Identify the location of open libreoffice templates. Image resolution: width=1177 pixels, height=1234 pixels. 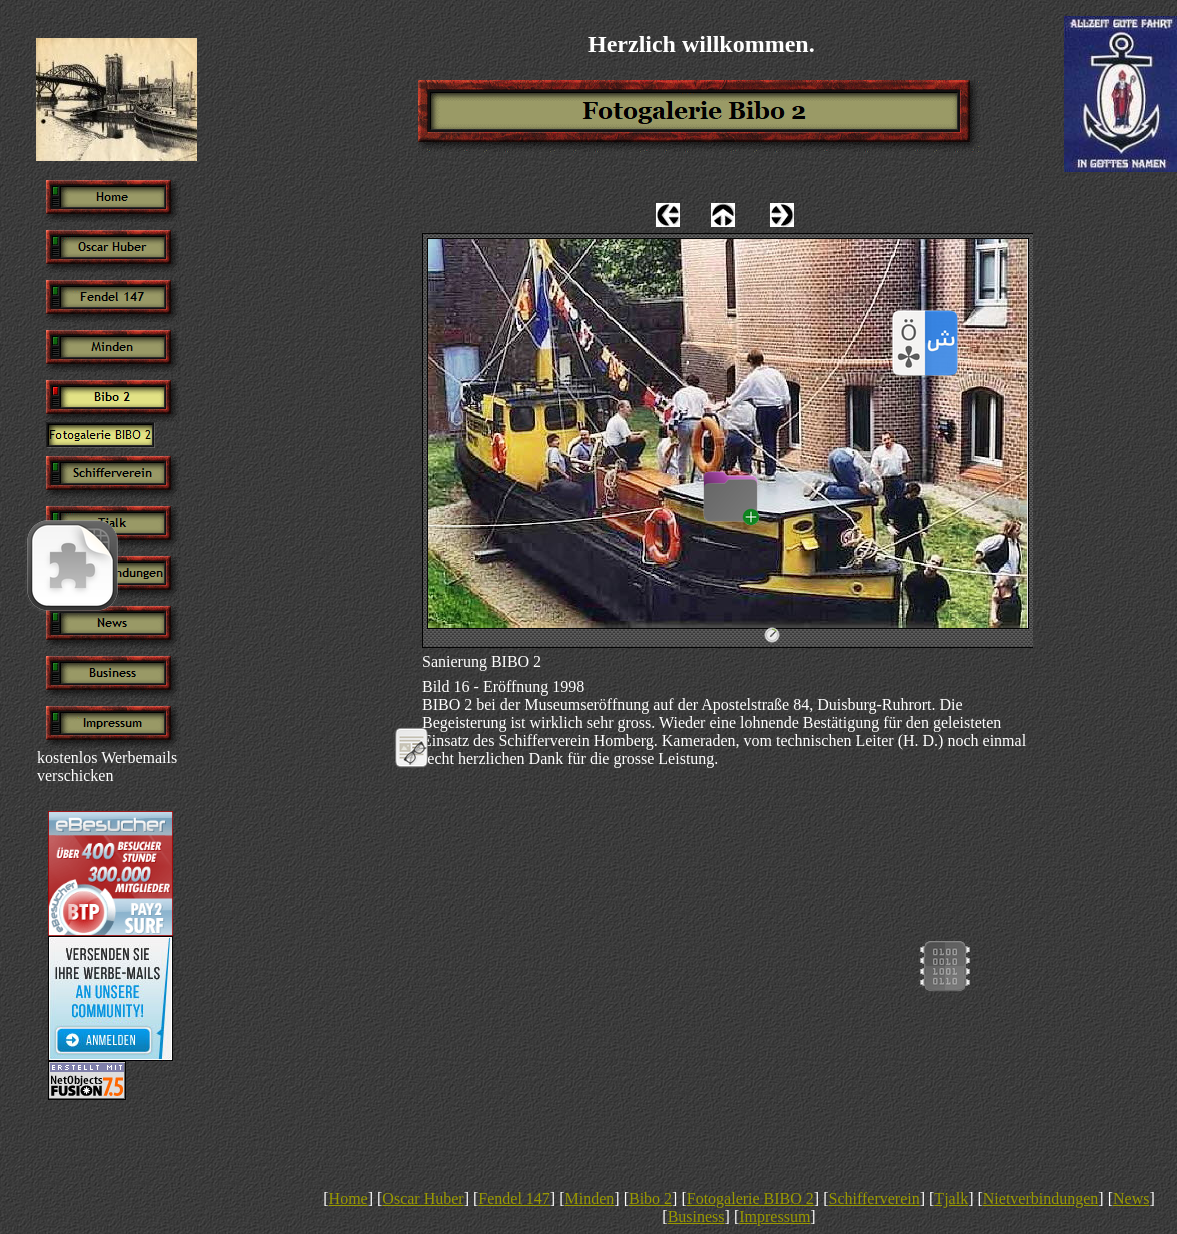
(72, 565).